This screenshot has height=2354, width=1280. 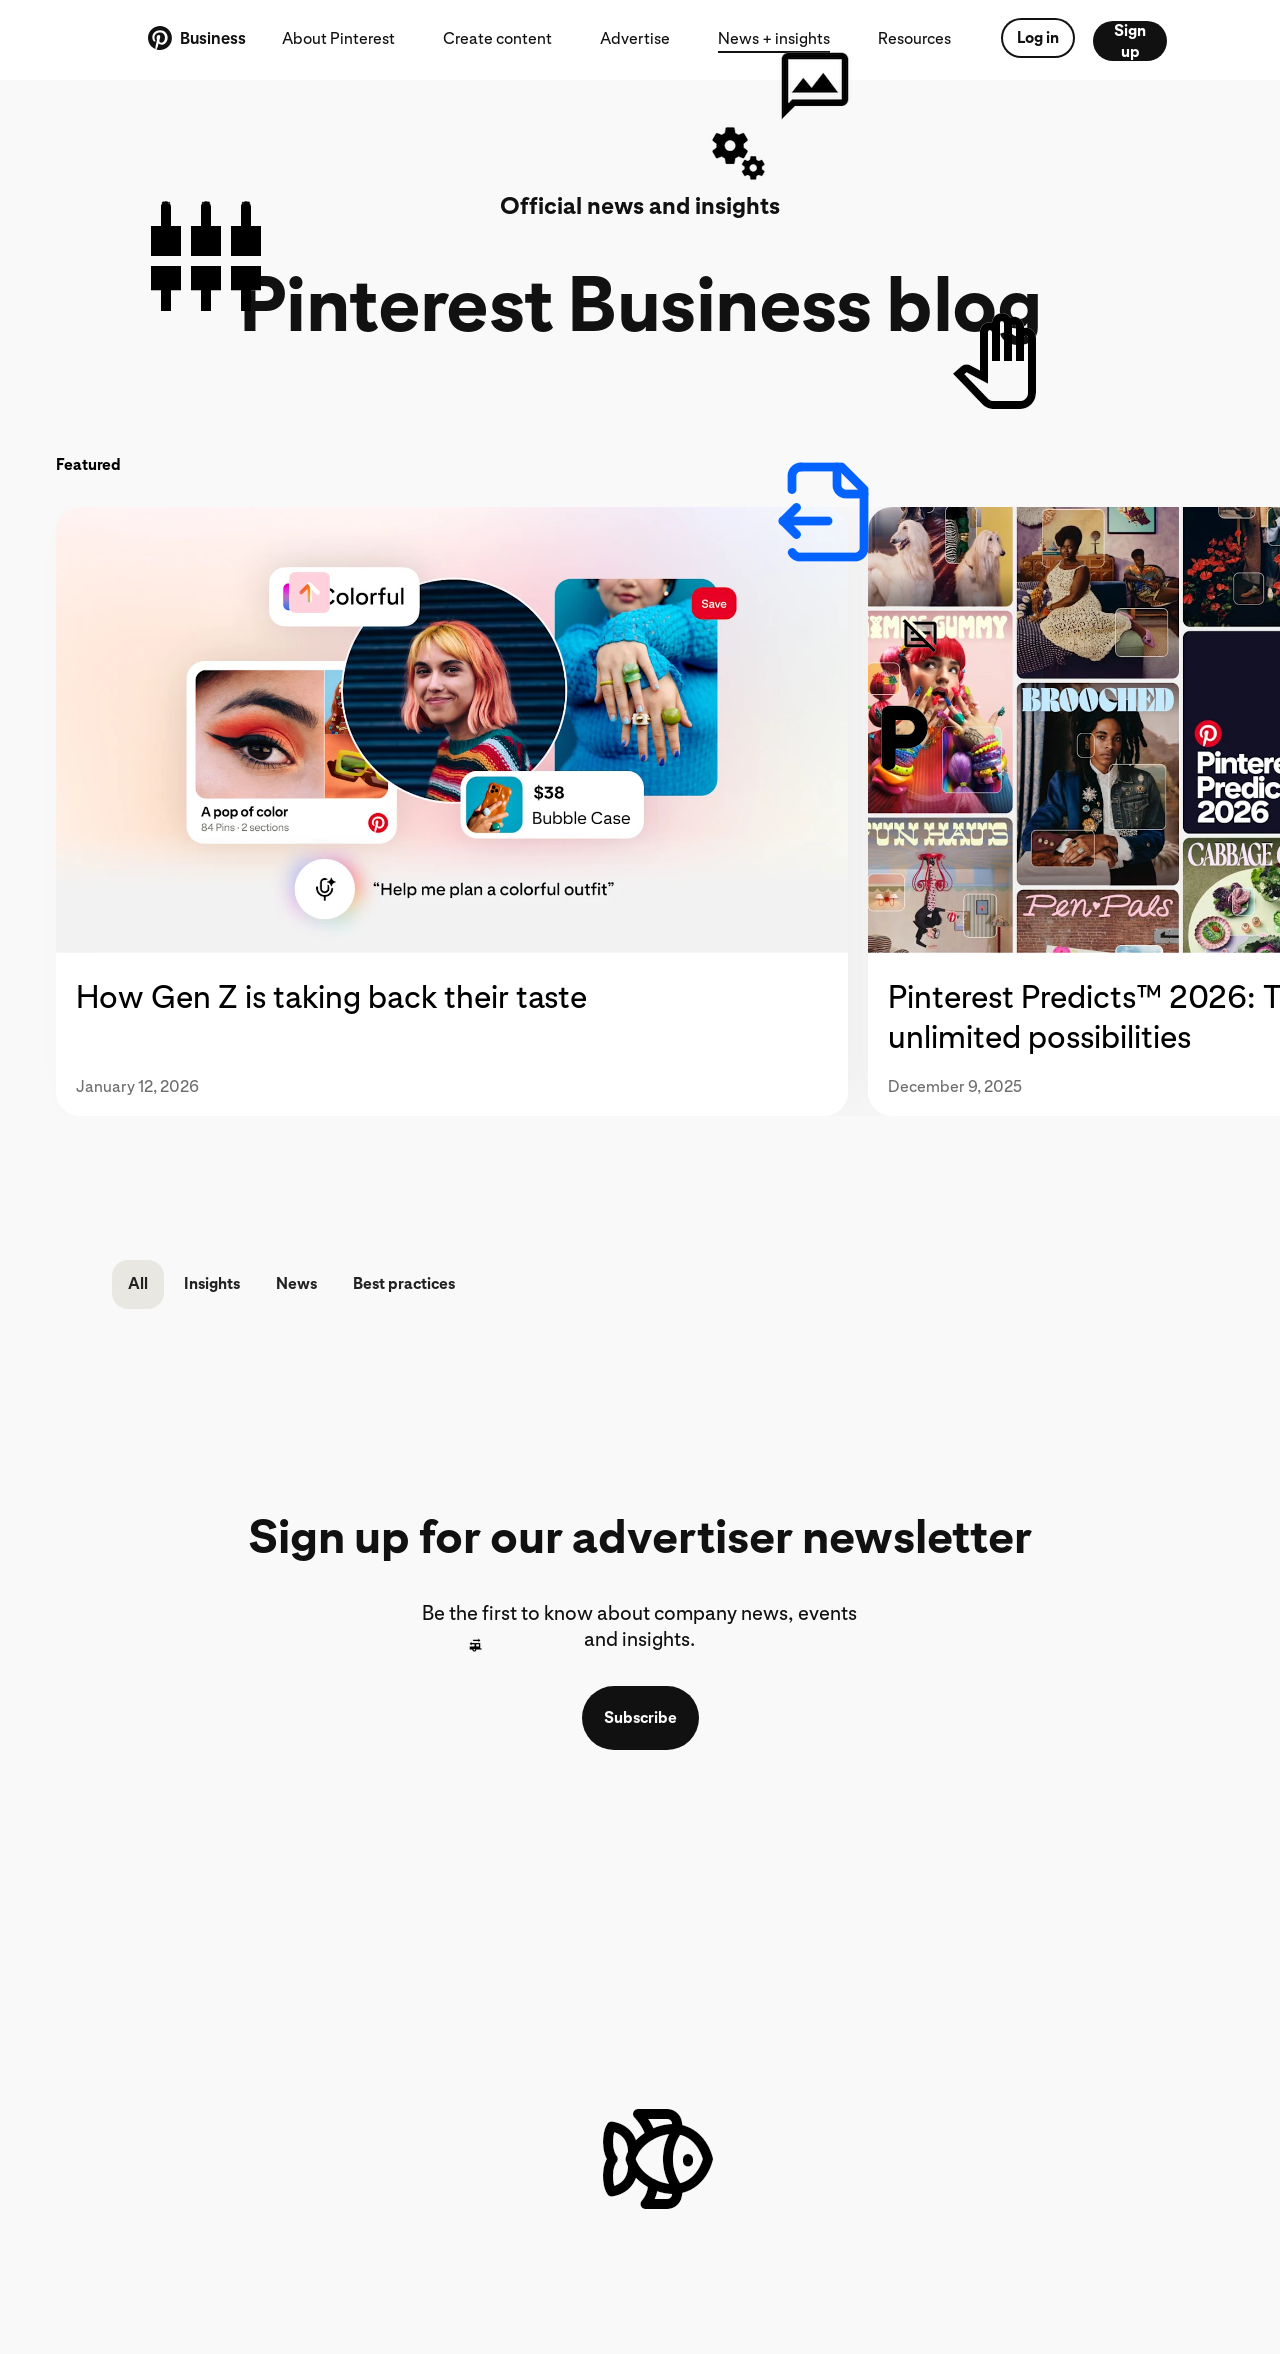 I want to click on access aquarium or fish-related features, so click(x=658, y=2159).